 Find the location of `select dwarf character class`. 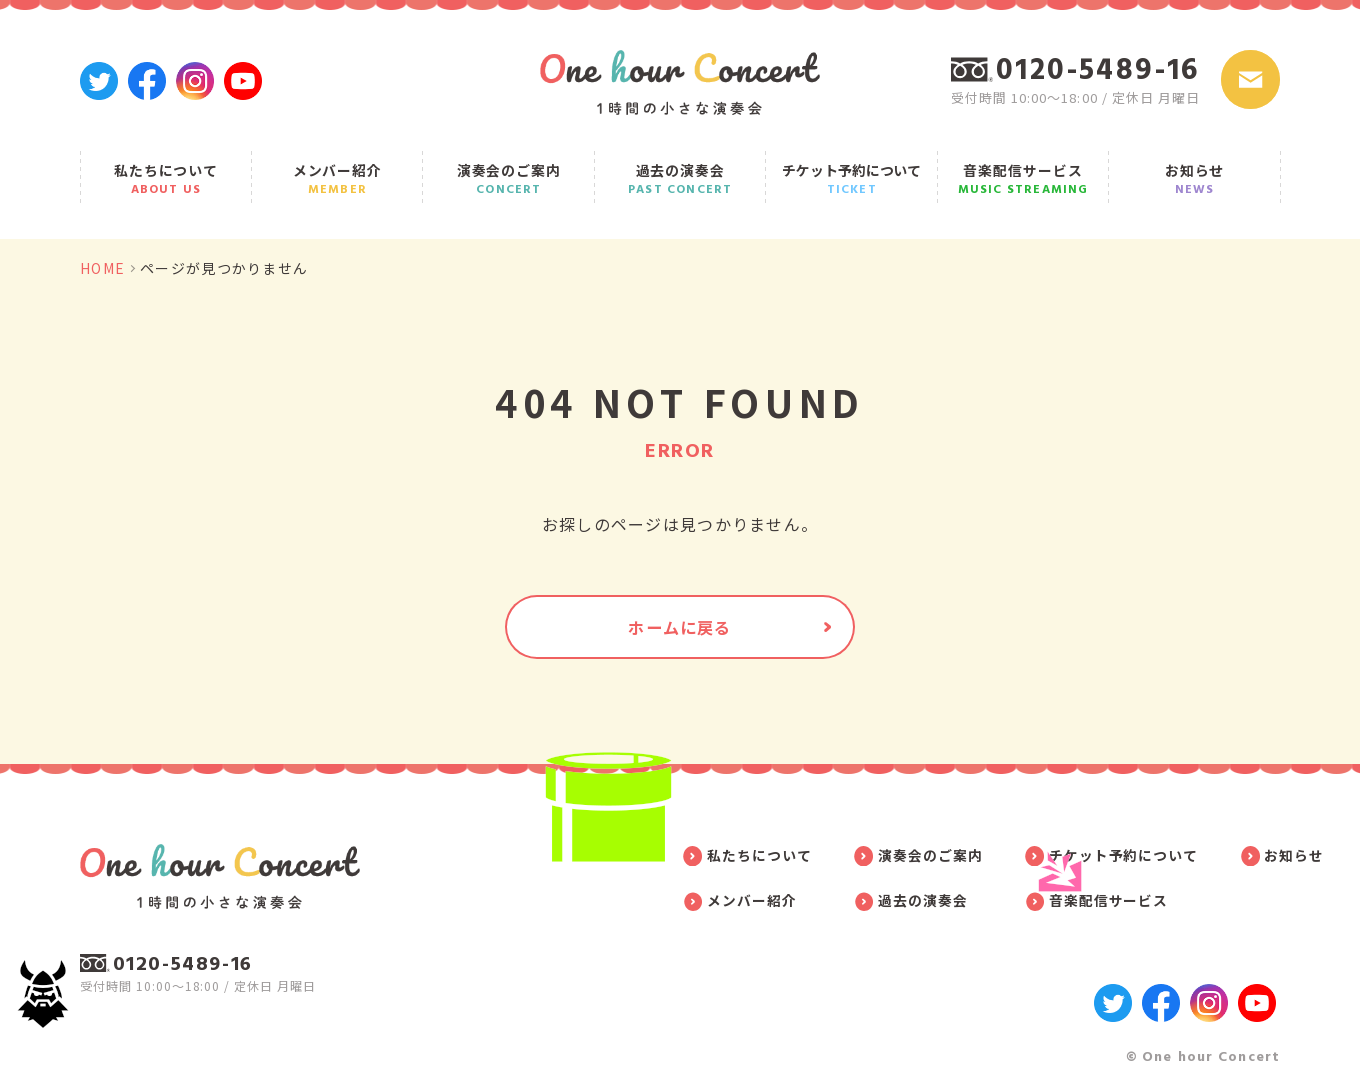

select dwarf character class is located at coordinates (43, 994).